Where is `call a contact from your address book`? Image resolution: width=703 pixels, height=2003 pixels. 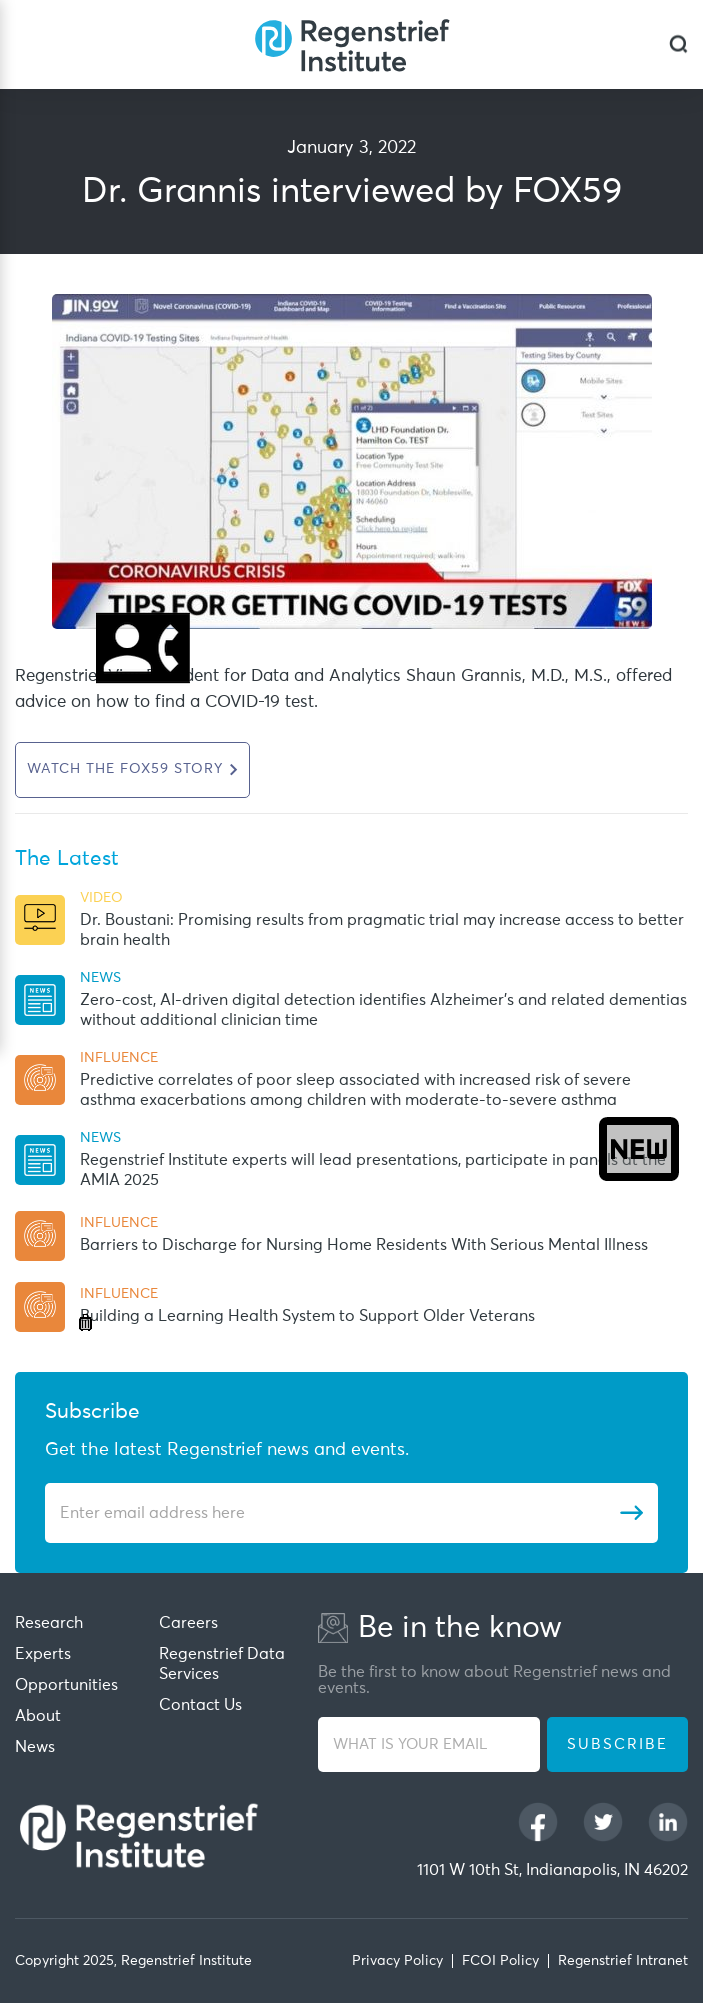
call a contact from your address book is located at coordinates (143, 648).